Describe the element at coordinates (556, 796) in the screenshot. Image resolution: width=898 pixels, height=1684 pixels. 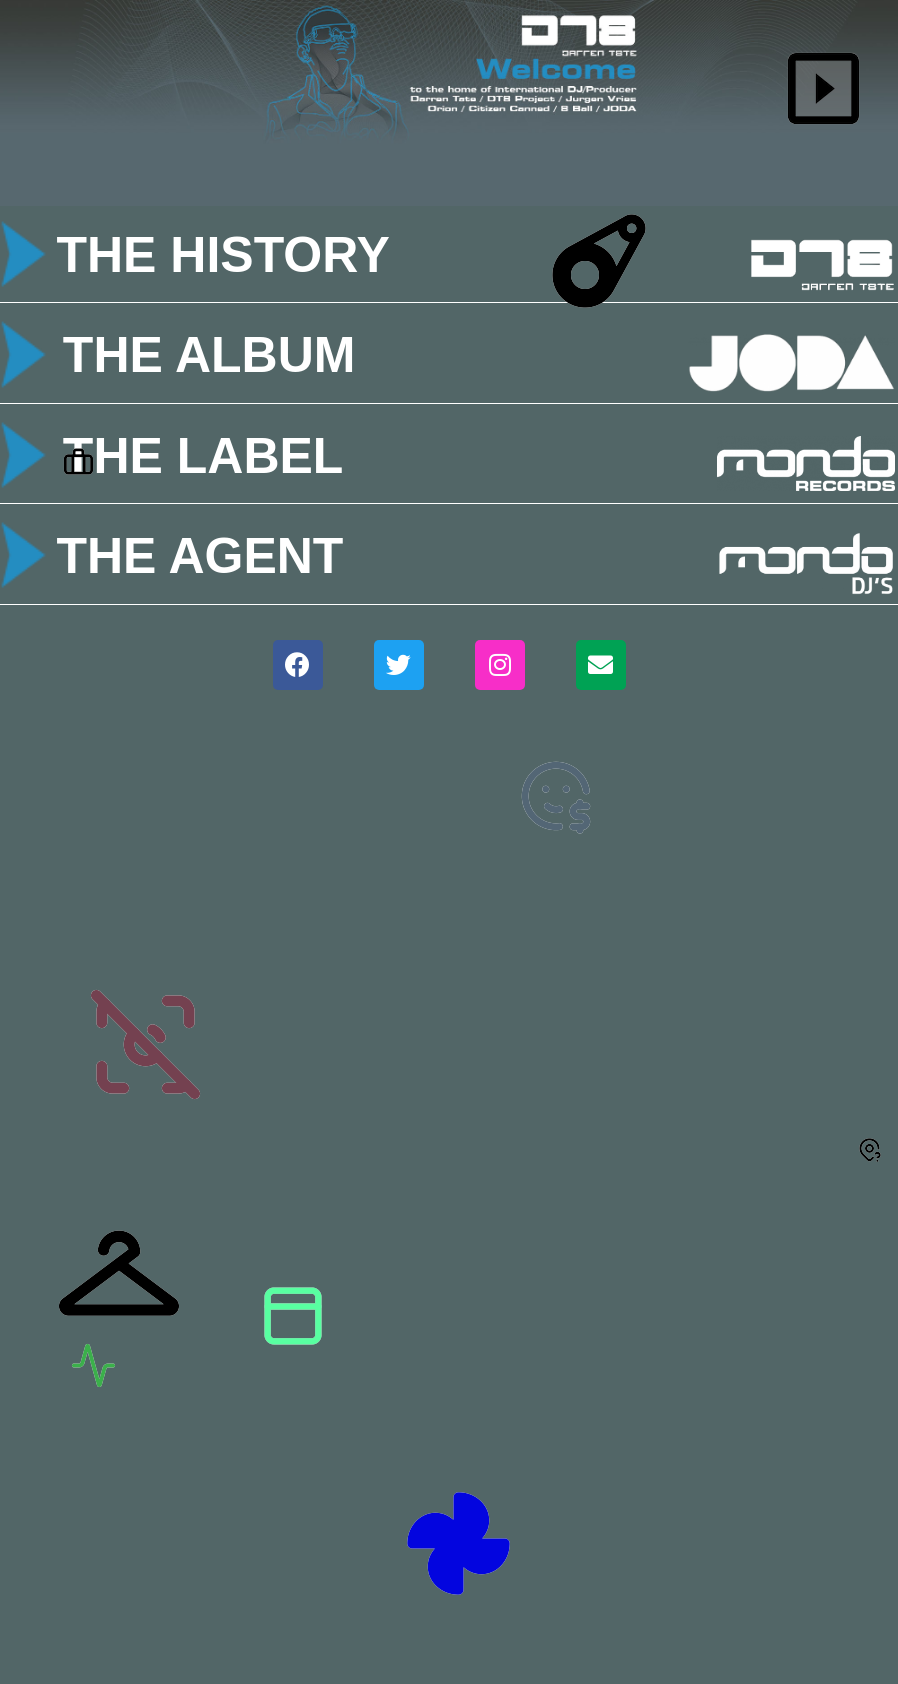
I see `view account balance or earnings` at that location.